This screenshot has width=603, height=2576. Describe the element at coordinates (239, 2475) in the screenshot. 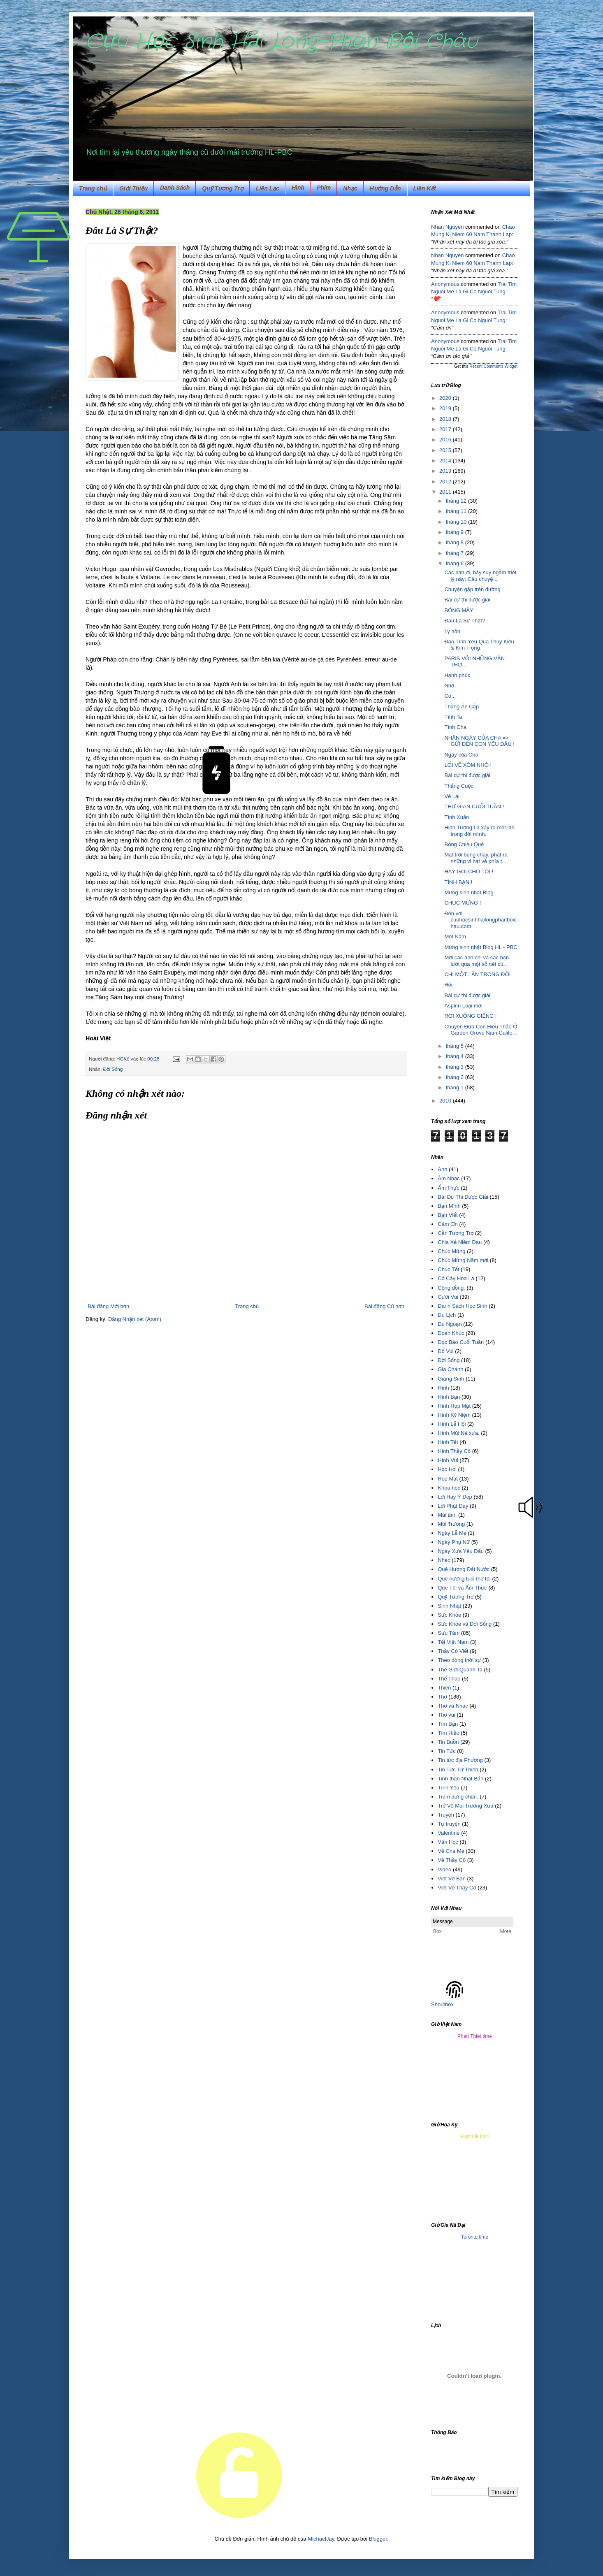

I see `view public feed content` at that location.